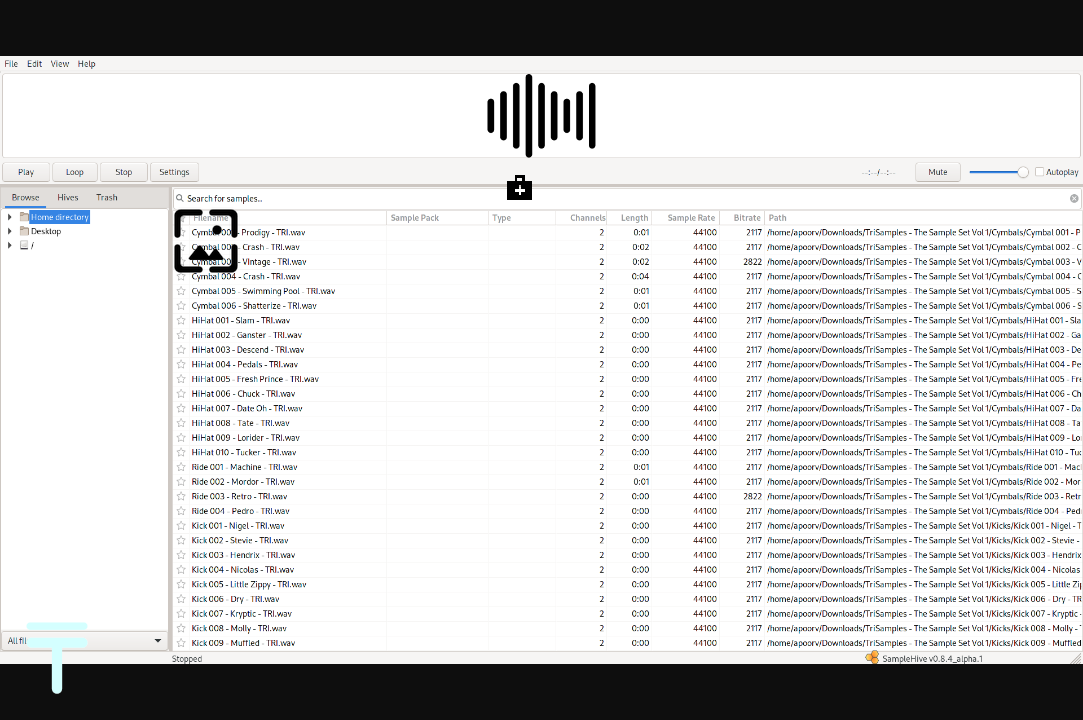  Describe the element at coordinates (57, 658) in the screenshot. I see `indicates kazakhstani tenge currency` at that location.